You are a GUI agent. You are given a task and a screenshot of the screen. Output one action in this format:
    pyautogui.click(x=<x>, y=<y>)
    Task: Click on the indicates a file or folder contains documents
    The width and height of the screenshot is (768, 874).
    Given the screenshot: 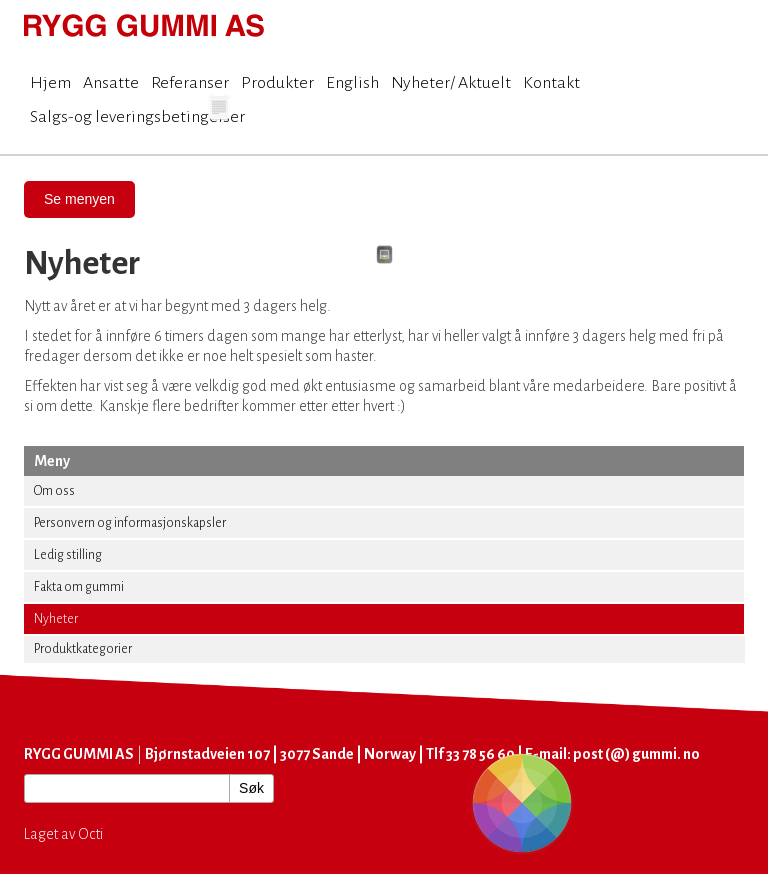 What is the action you would take?
    pyautogui.click(x=219, y=107)
    